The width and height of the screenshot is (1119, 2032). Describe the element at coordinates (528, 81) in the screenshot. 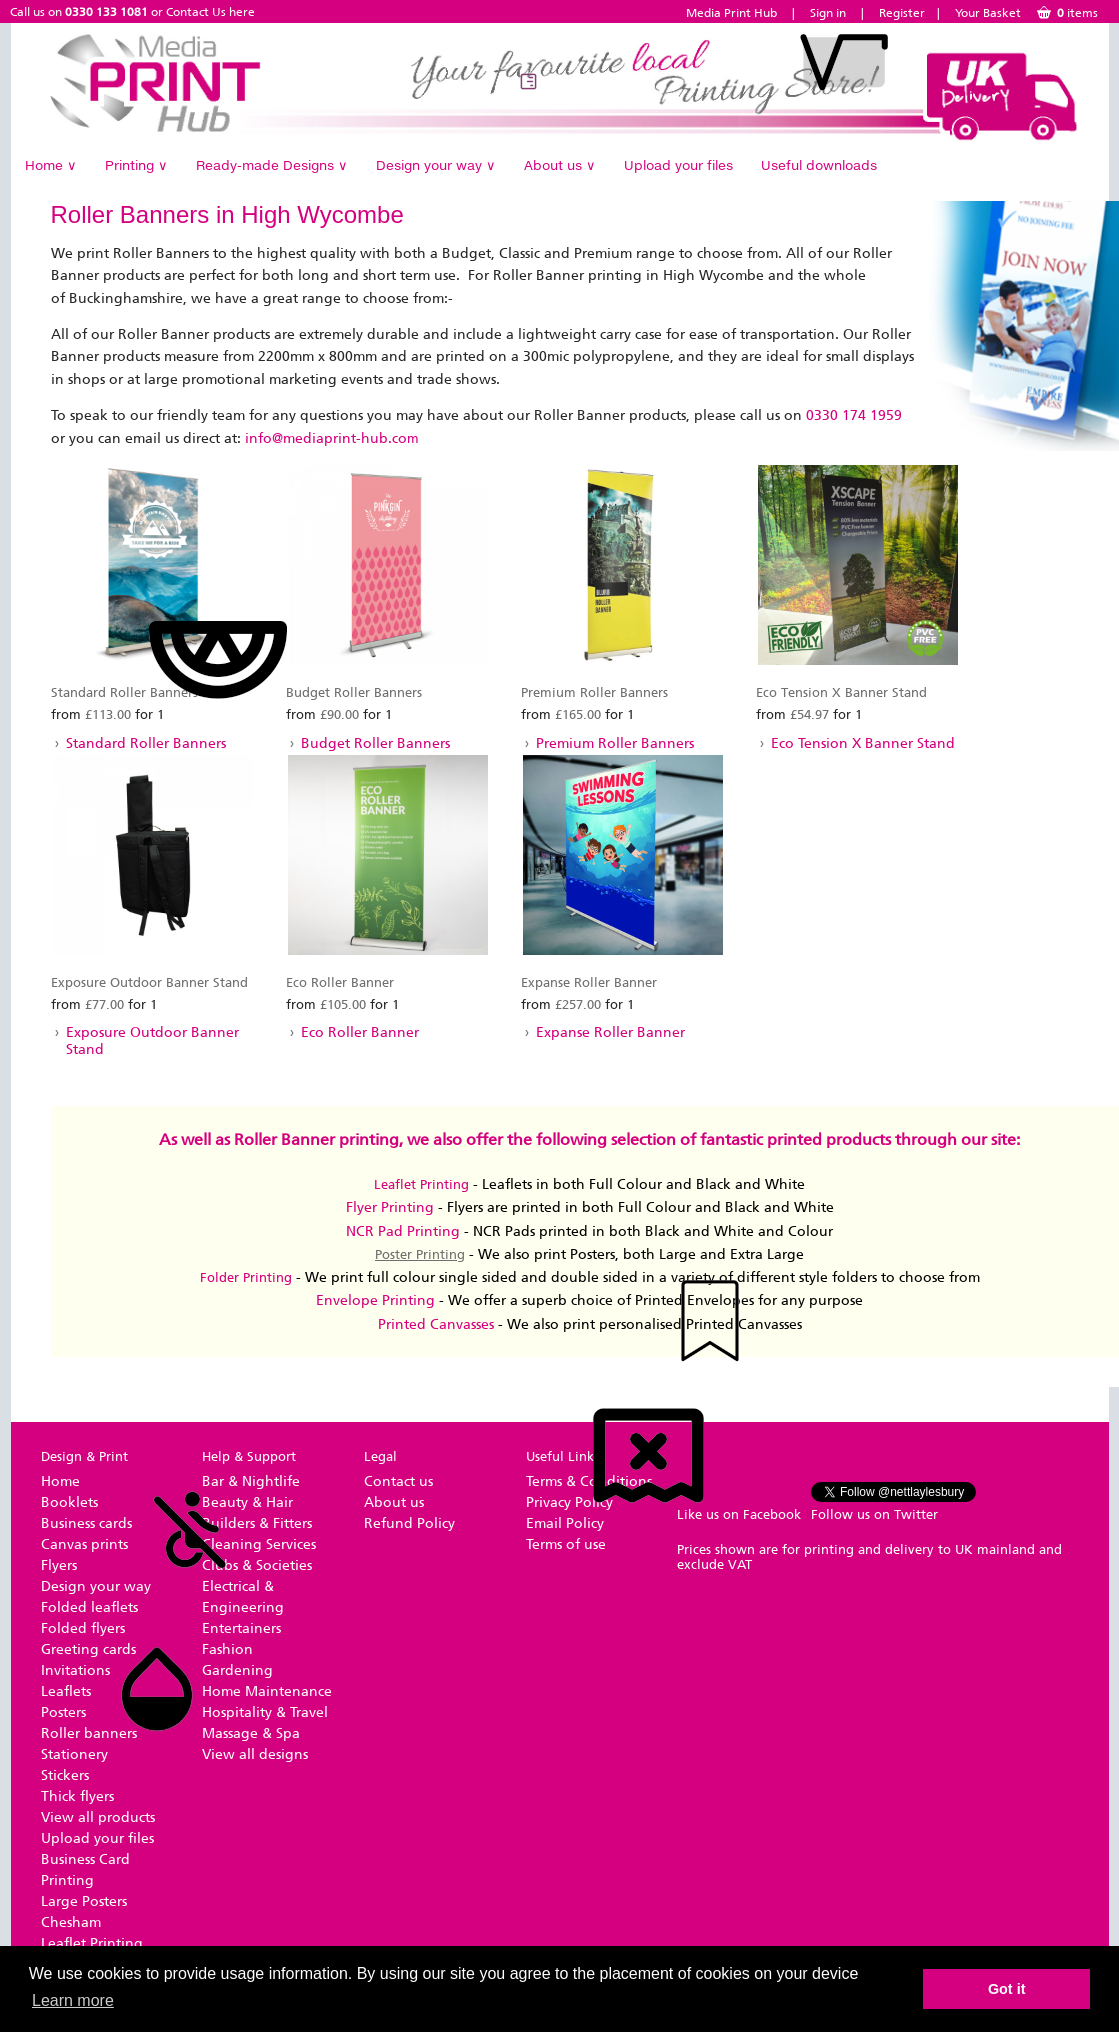

I see `align content to the right with full height stretch` at that location.